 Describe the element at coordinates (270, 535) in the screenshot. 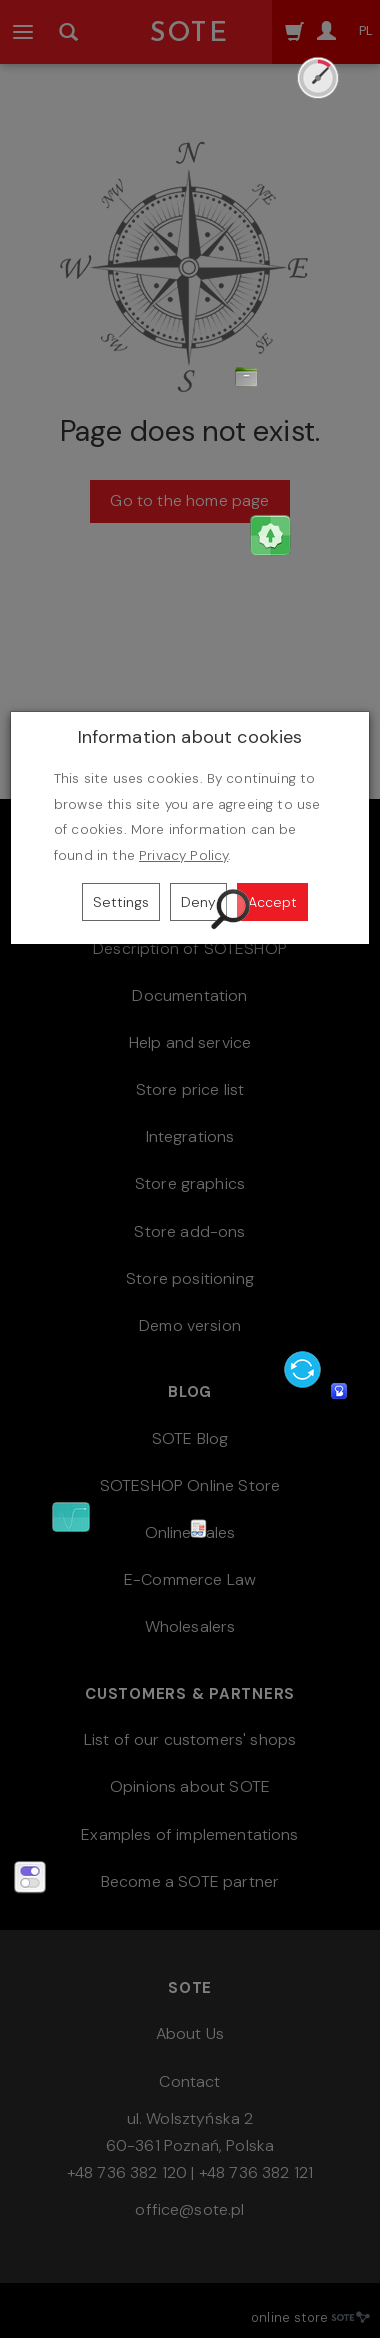

I see `check for operating system updates` at that location.